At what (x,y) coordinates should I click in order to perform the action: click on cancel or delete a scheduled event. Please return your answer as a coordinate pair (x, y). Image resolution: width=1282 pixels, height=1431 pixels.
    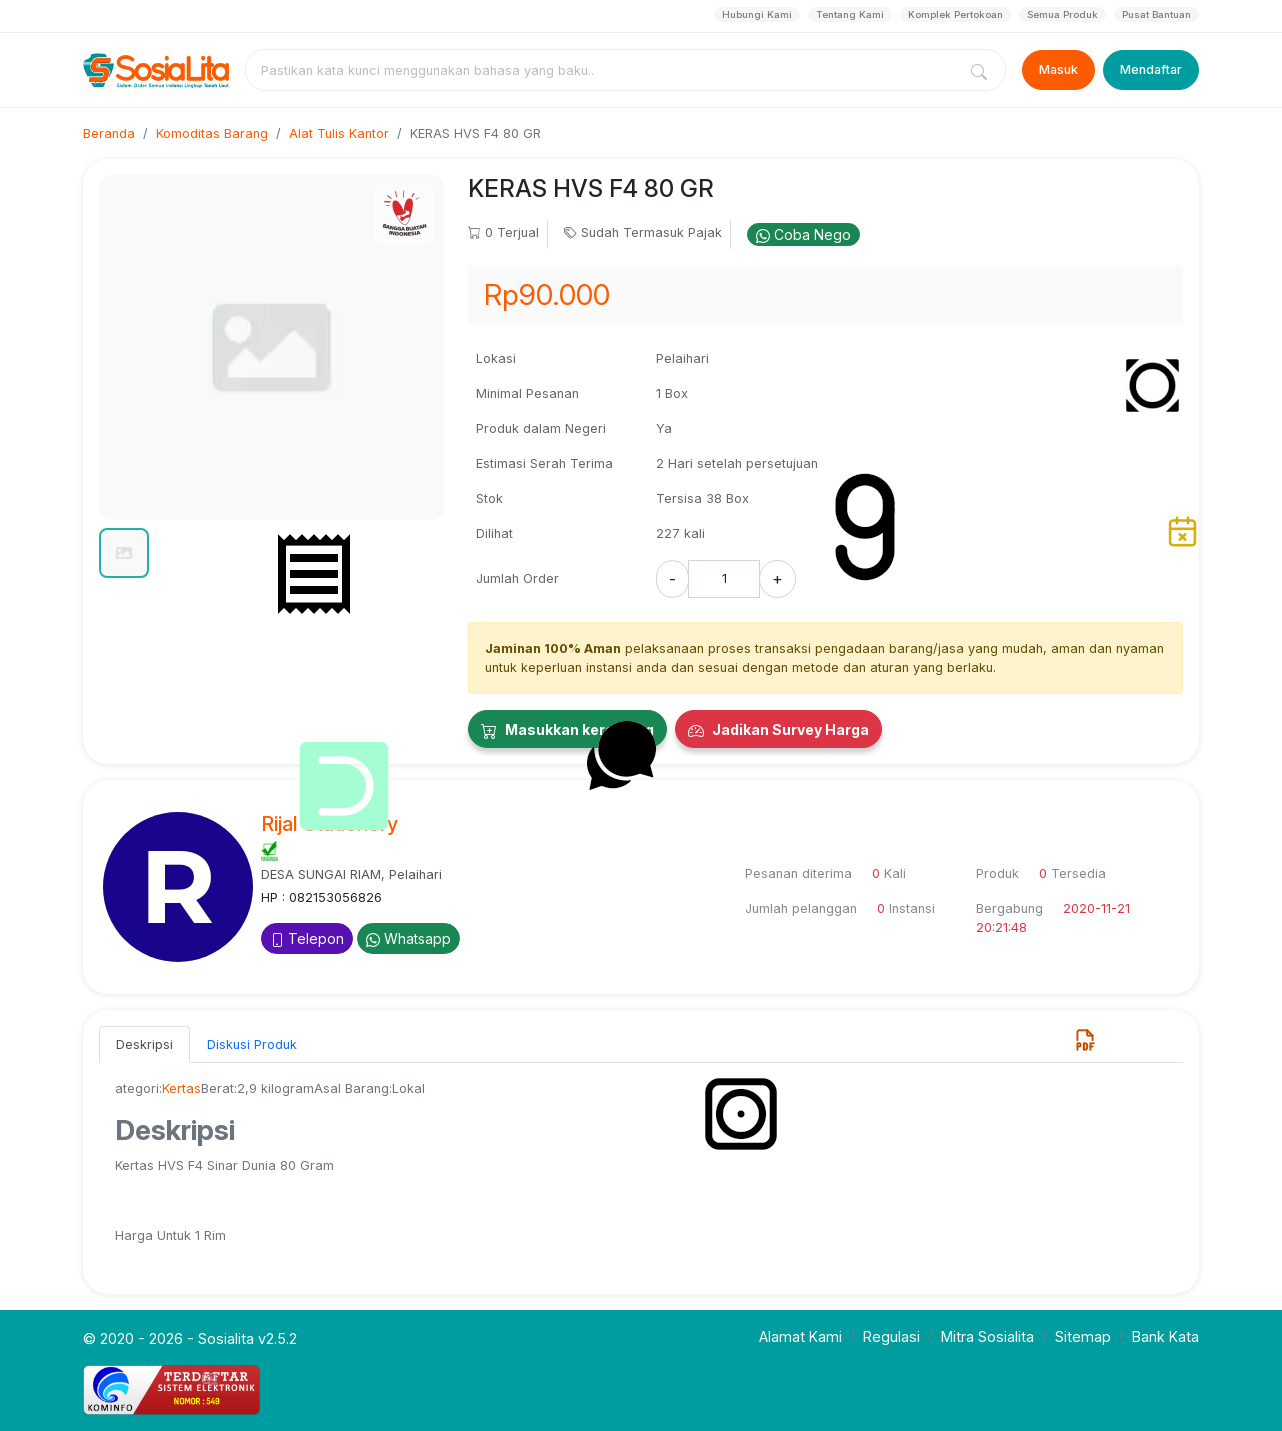
    Looking at the image, I should click on (1182, 531).